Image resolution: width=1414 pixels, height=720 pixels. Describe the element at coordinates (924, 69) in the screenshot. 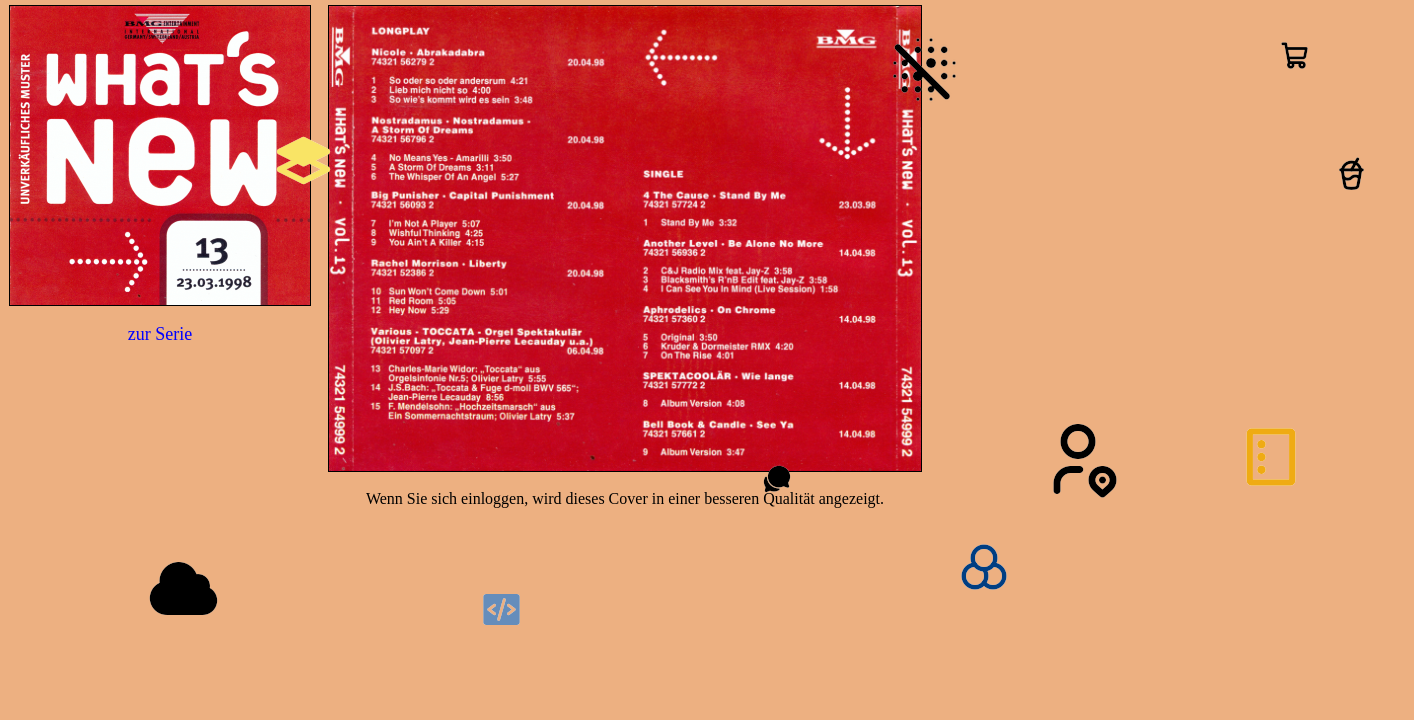

I see `disable blur effect` at that location.